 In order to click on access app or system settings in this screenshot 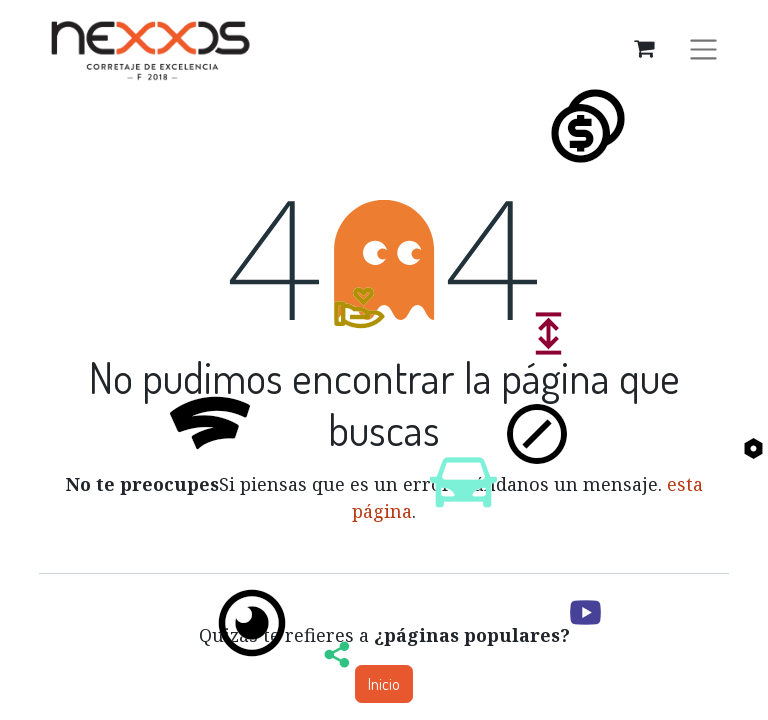, I will do `click(753, 448)`.